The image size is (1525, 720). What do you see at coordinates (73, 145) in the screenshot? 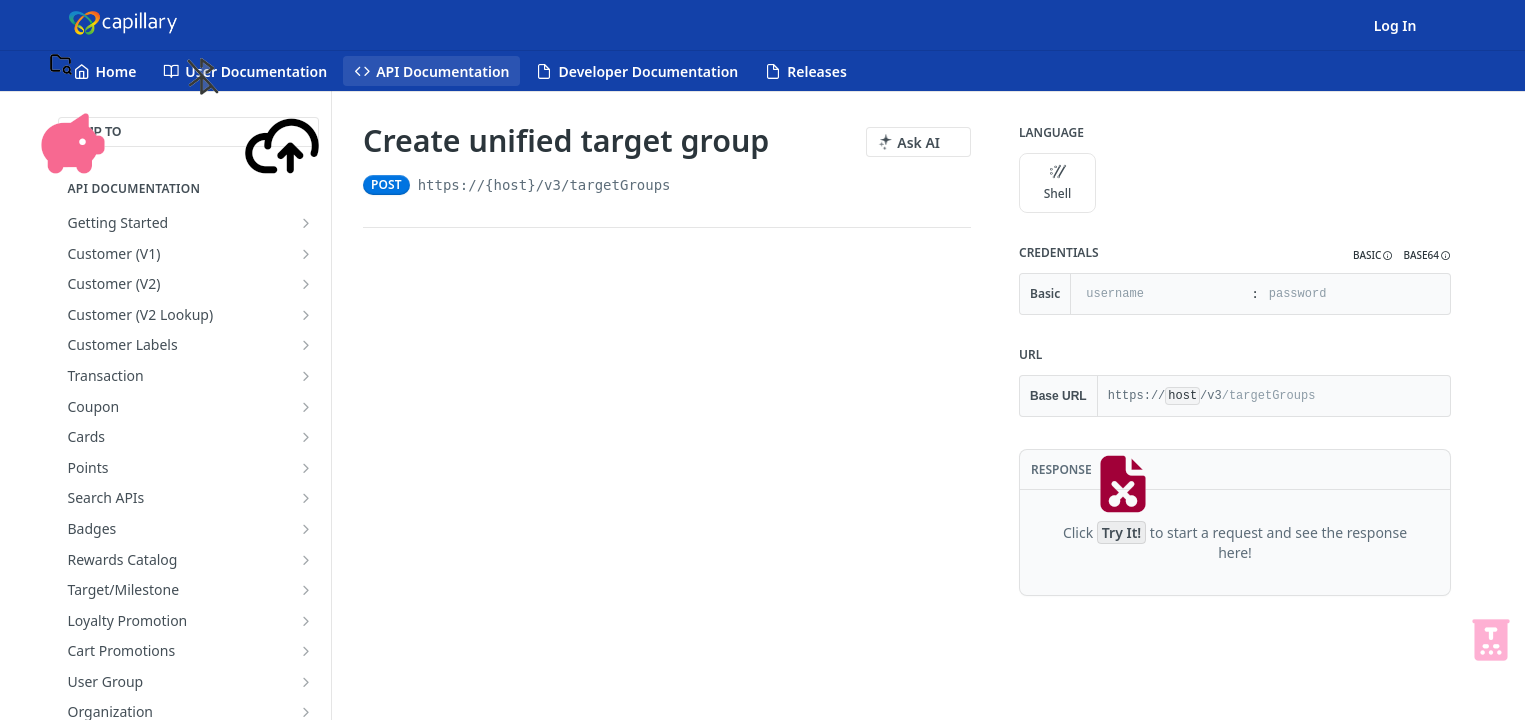
I see `access savings or piggy bank feature` at bounding box center [73, 145].